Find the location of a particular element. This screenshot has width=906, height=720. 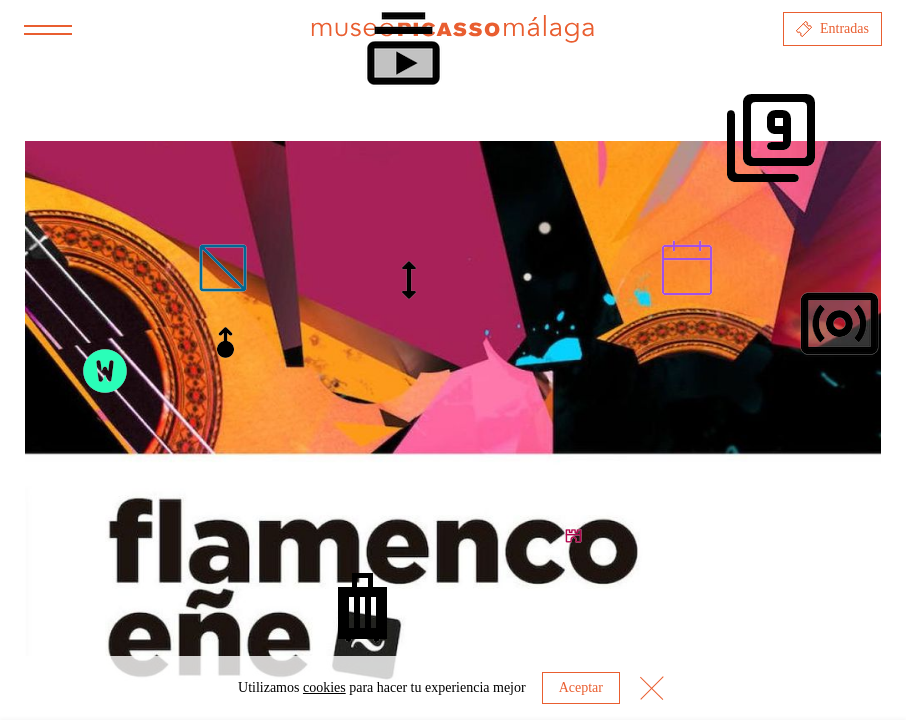

access castle or fortress-themed content is located at coordinates (573, 535).